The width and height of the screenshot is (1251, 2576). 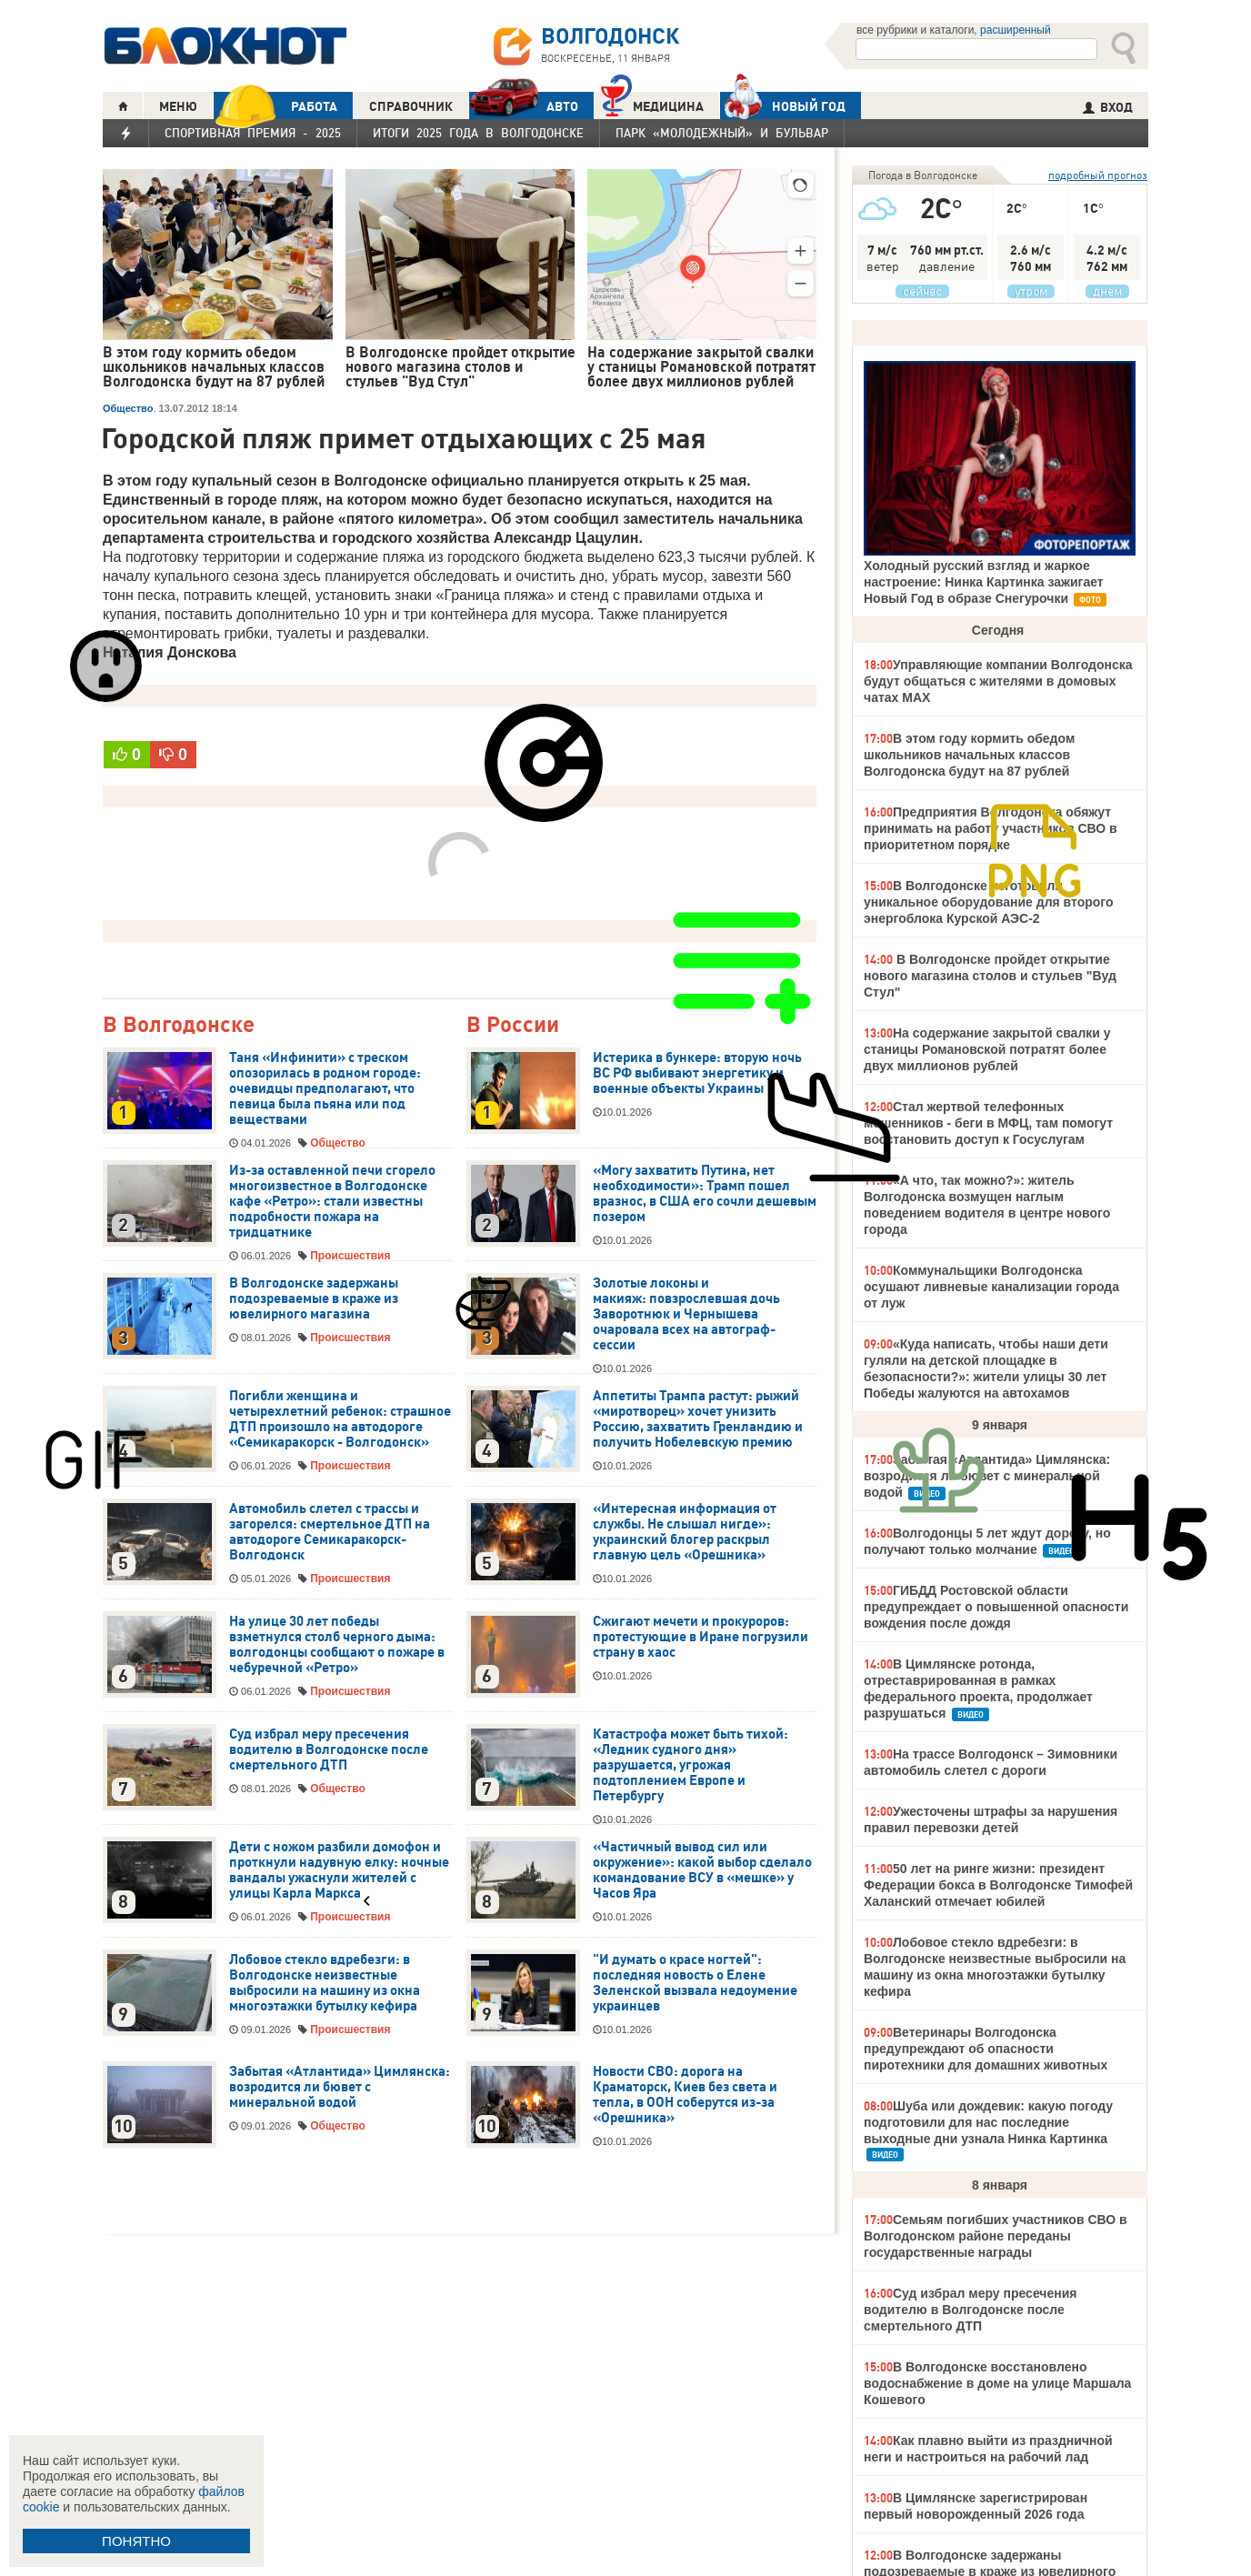 I want to click on indicates flight arrival or landing status, so click(x=826, y=1127).